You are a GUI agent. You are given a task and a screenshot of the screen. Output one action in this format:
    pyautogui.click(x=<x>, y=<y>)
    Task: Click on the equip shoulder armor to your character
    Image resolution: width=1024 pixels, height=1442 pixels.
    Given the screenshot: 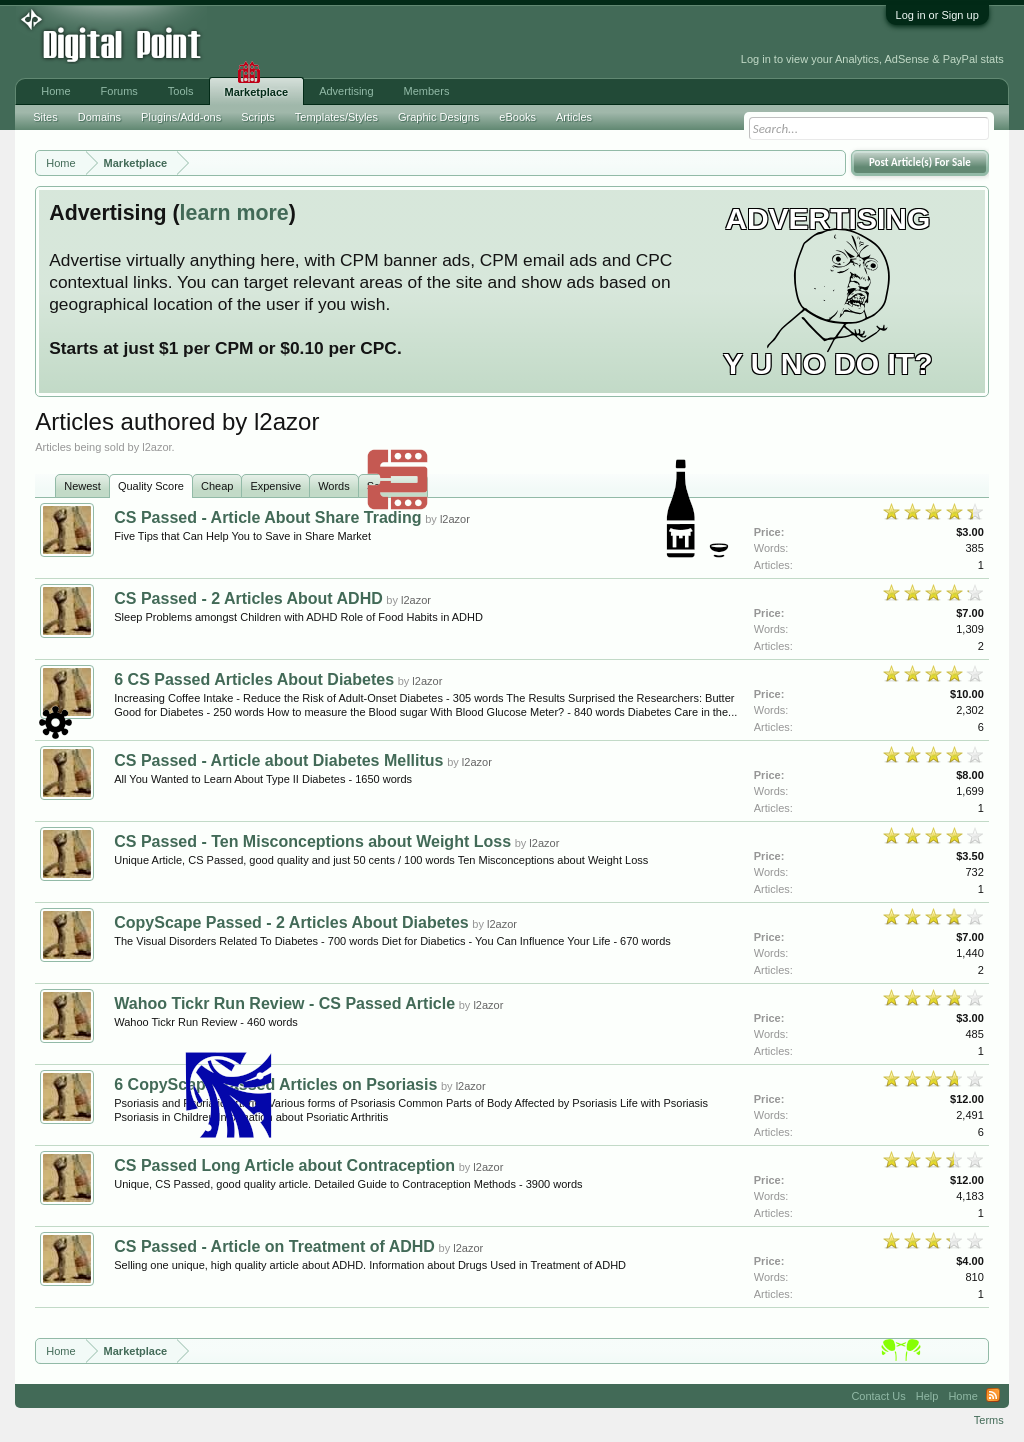 What is the action you would take?
    pyautogui.click(x=901, y=1350)
    